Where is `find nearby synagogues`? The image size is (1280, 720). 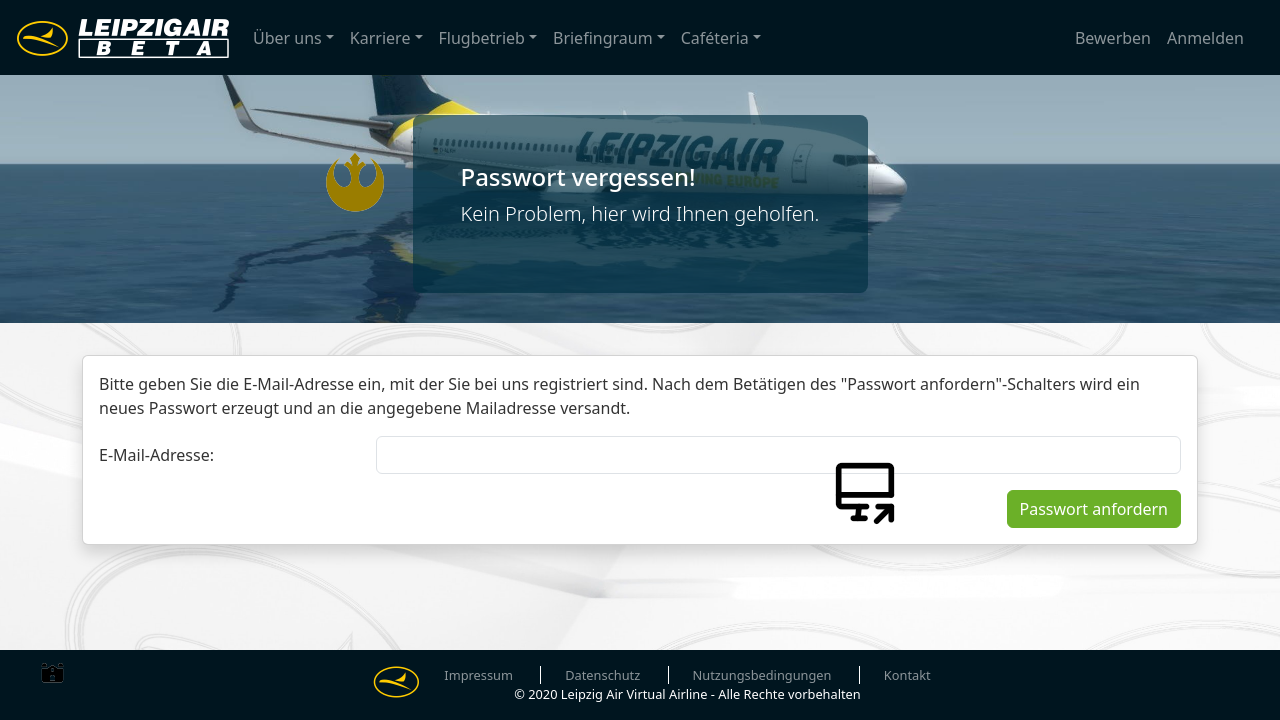
find nearby synagogues is located at coordinates (52, 672).